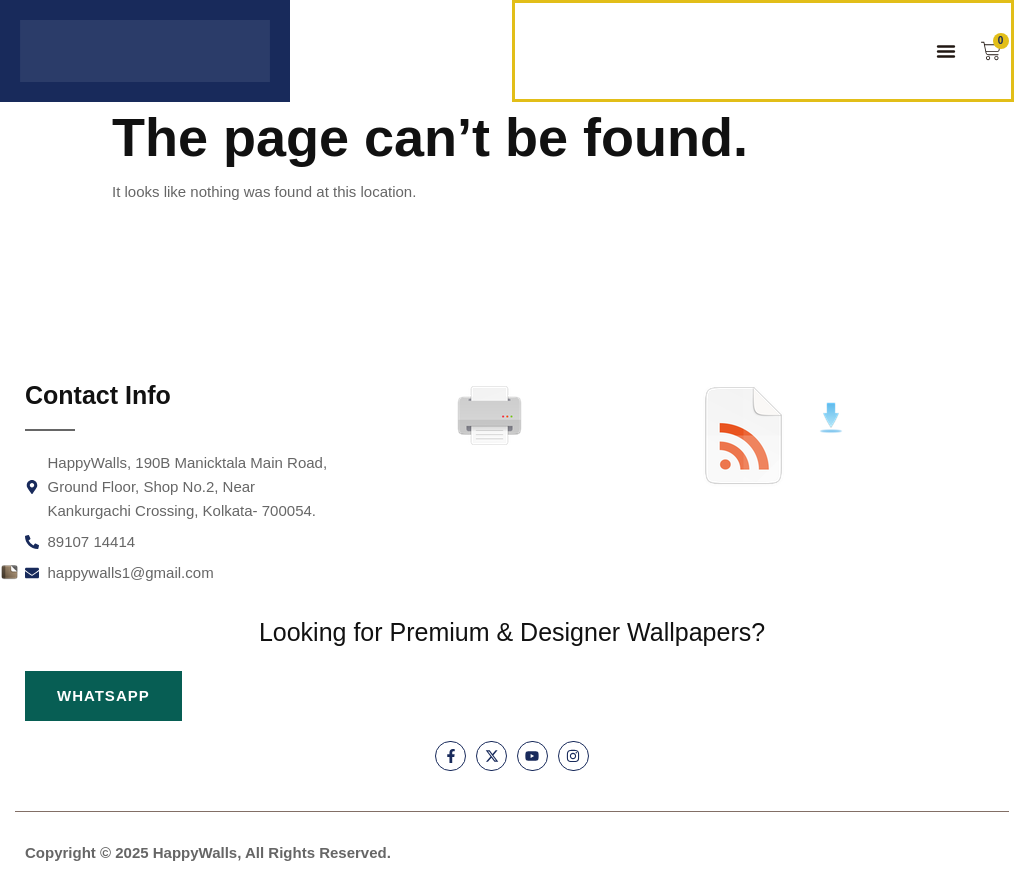 This screenshot has width=1024, height=887. Describe the element at coordinates (9, 571) in the screenshot. I see `change desktop wallpaper settings` at that location.